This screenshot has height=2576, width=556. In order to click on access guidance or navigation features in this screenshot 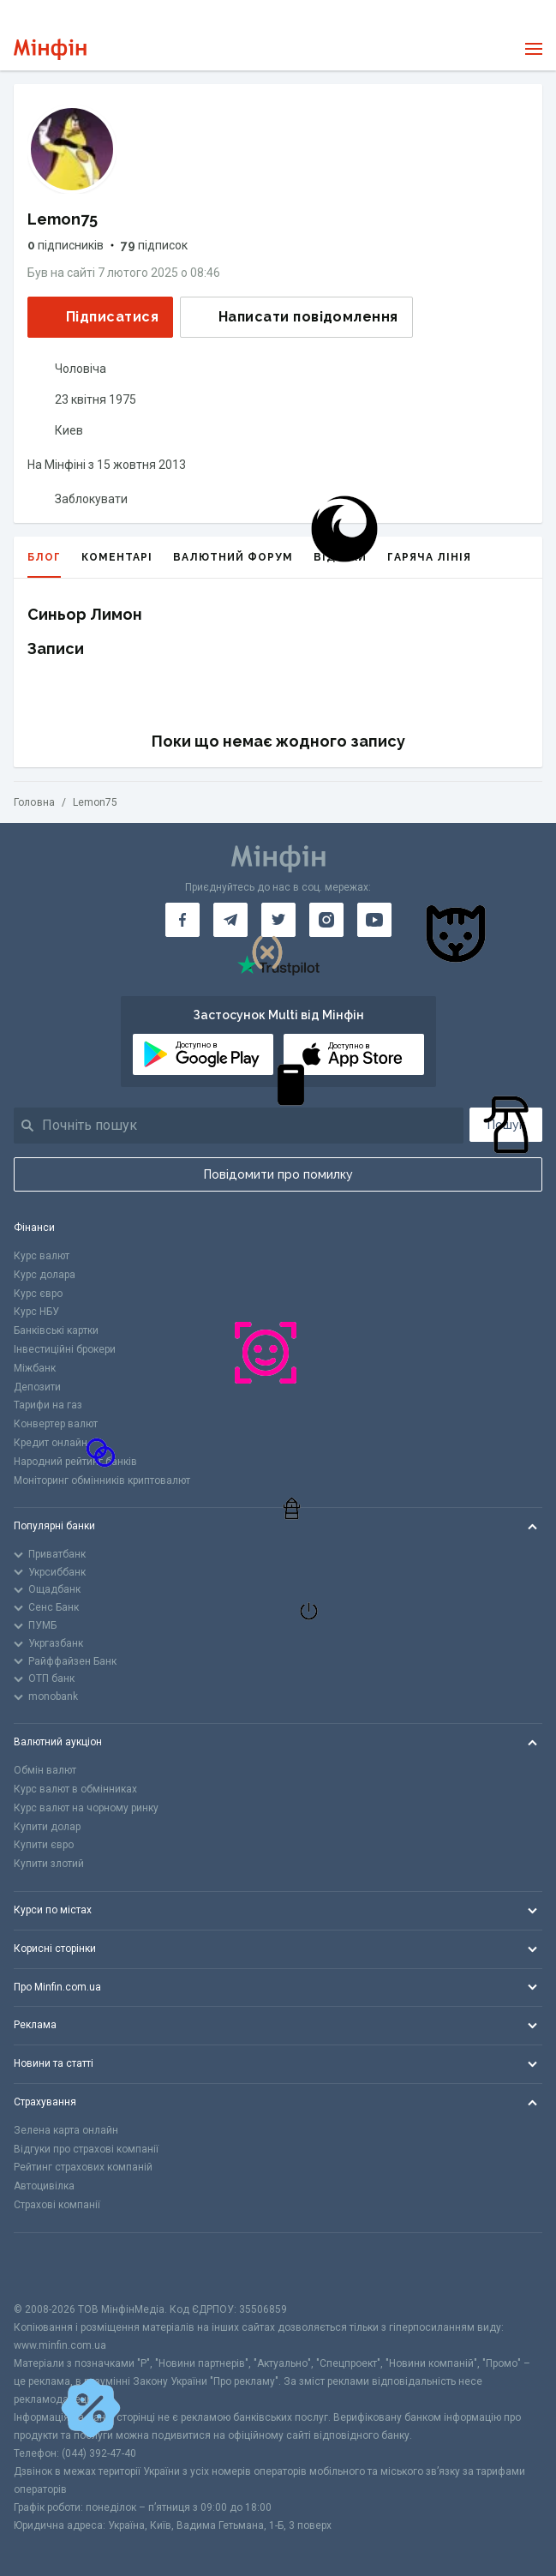, I will do `click(291, 1509)`.